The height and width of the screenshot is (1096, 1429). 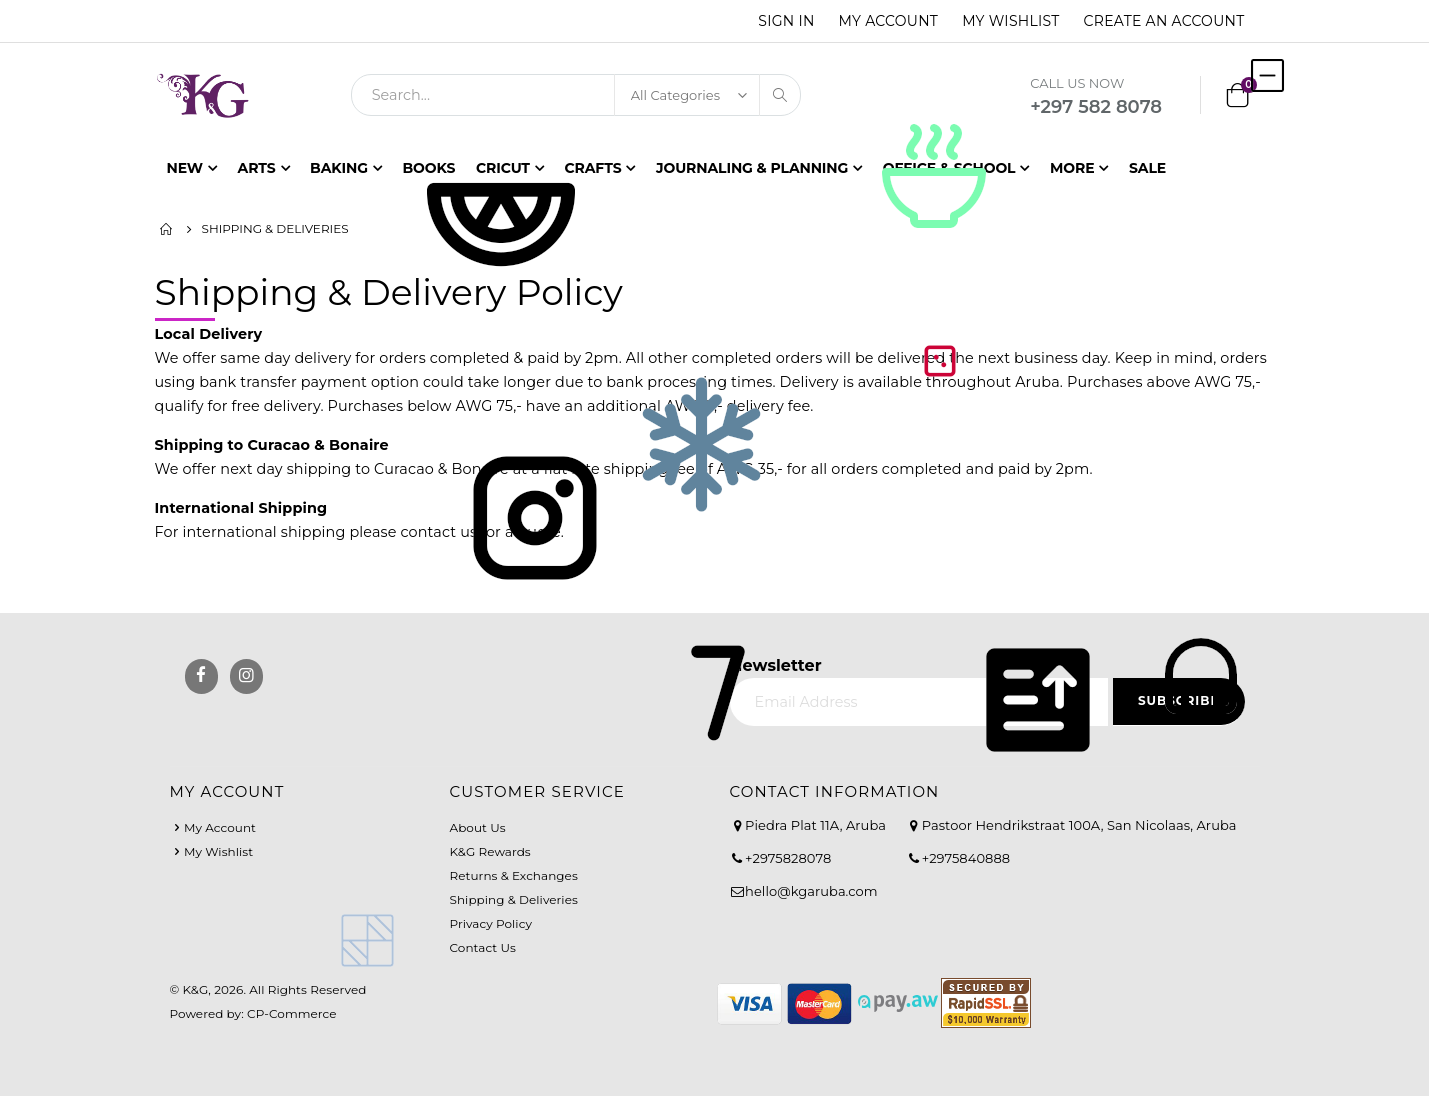 What do you see at coordinates (367, 940) in the screenshot?
I see `toggle transparency grid view` at bounding box center [367, 940].